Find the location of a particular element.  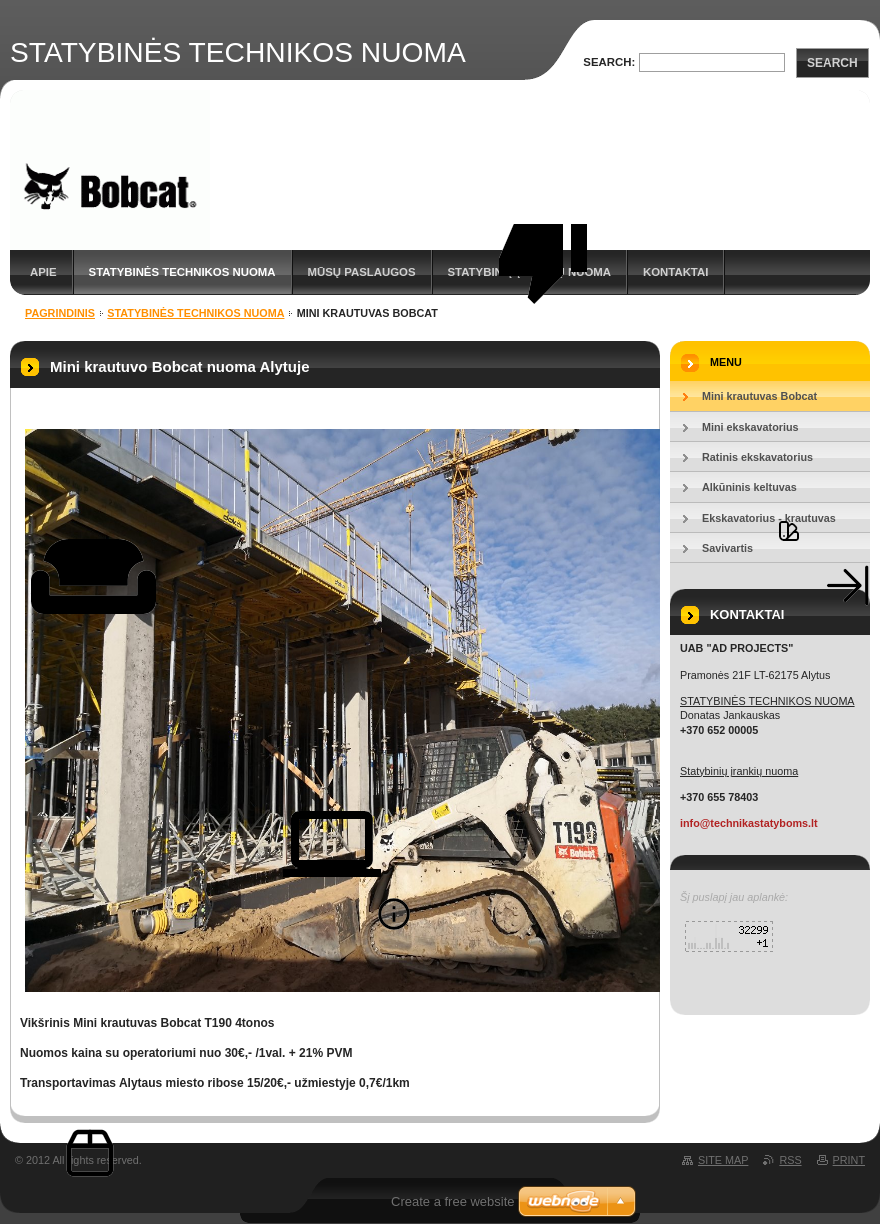

dislike or downvote content is located at coordinates (543, 260).